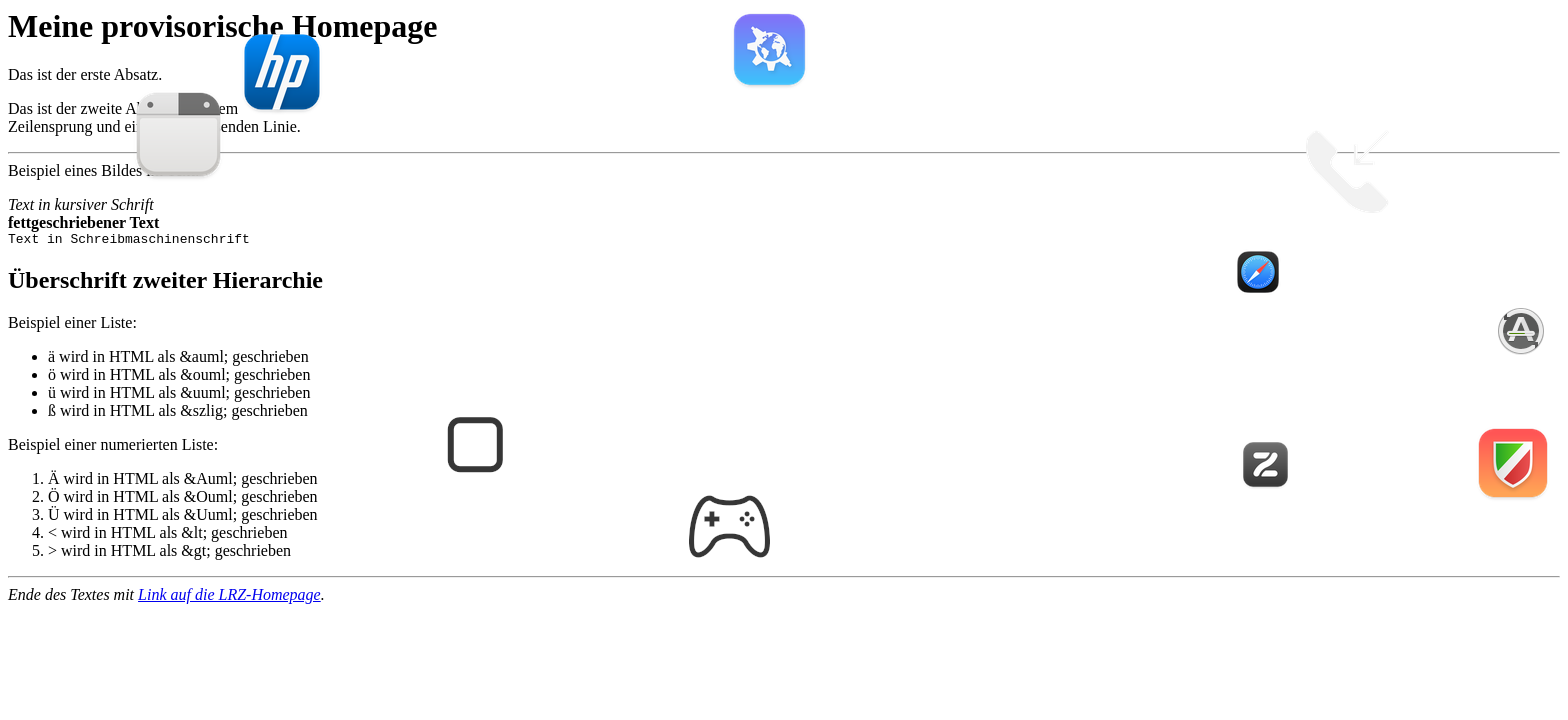 This screenshot has width=1568, height=720. I want to click on access games and gaming applications, so click(729, 526).